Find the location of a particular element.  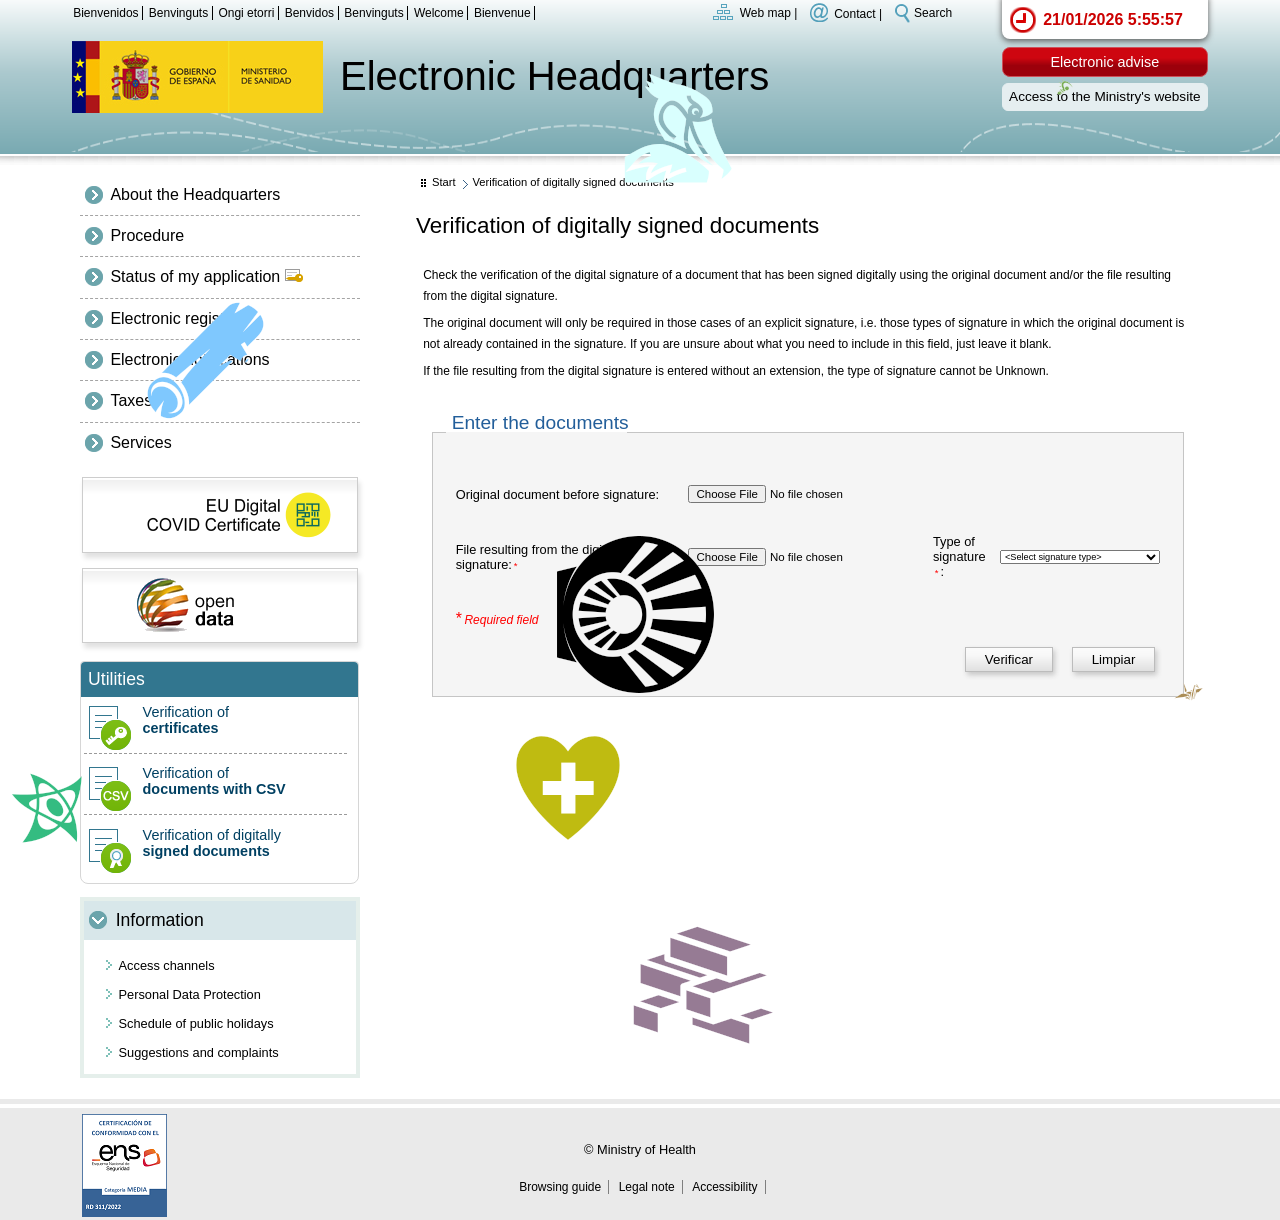

indicates a flexible or customizable reward/rating is located at coordinates (46, 808).